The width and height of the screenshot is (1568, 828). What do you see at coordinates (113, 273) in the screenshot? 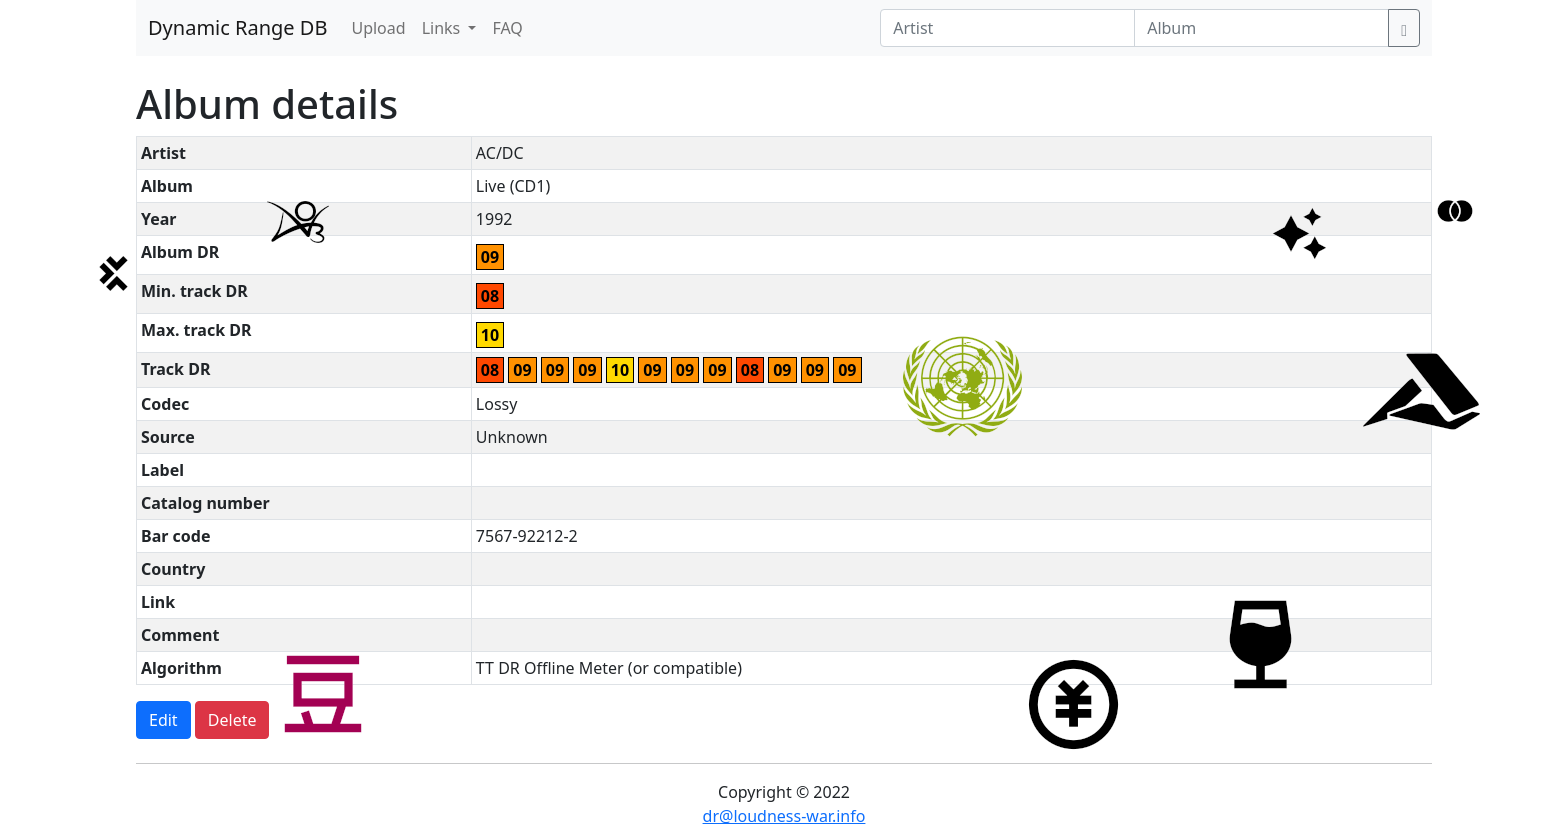
I see `tricentis company logo` at bounding box center [113, 273].